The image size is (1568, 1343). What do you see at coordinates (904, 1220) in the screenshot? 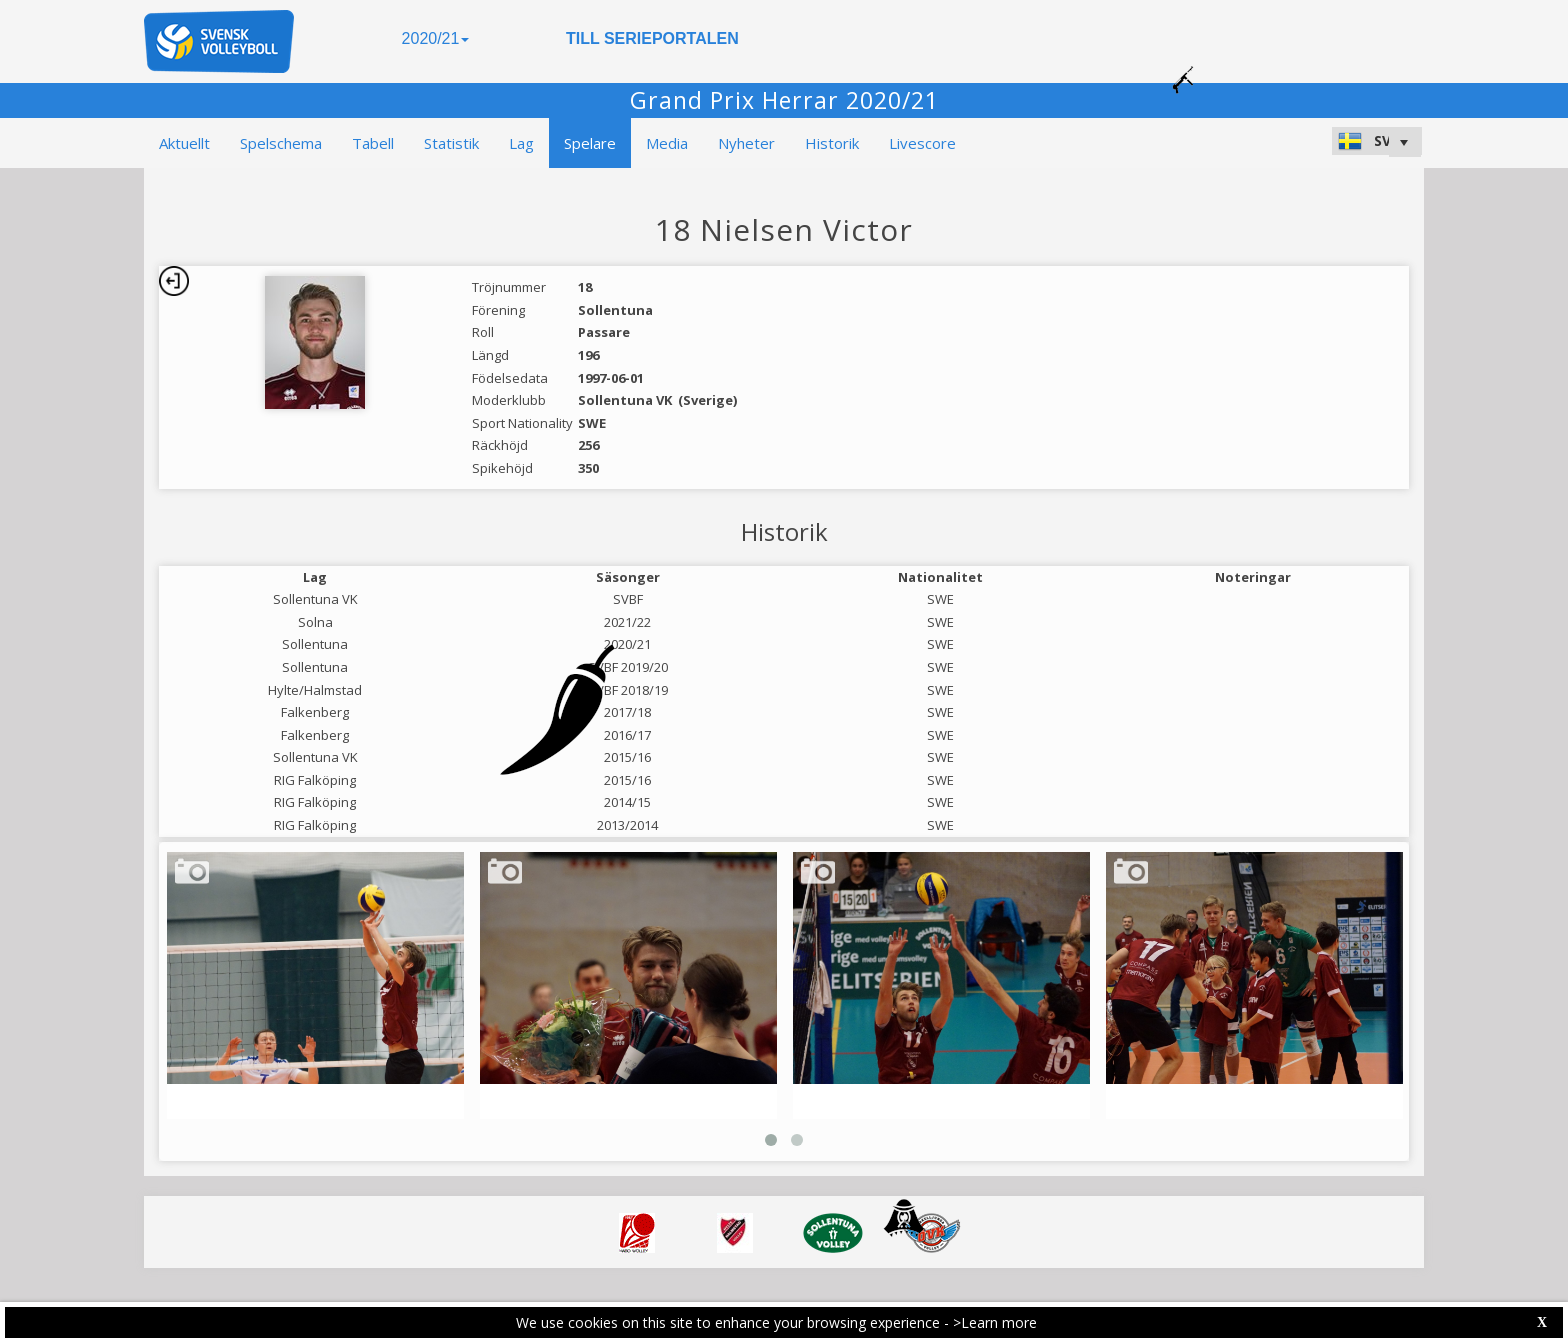
I see `select the cyclops character or creature` at bounding box center [904, 1220].